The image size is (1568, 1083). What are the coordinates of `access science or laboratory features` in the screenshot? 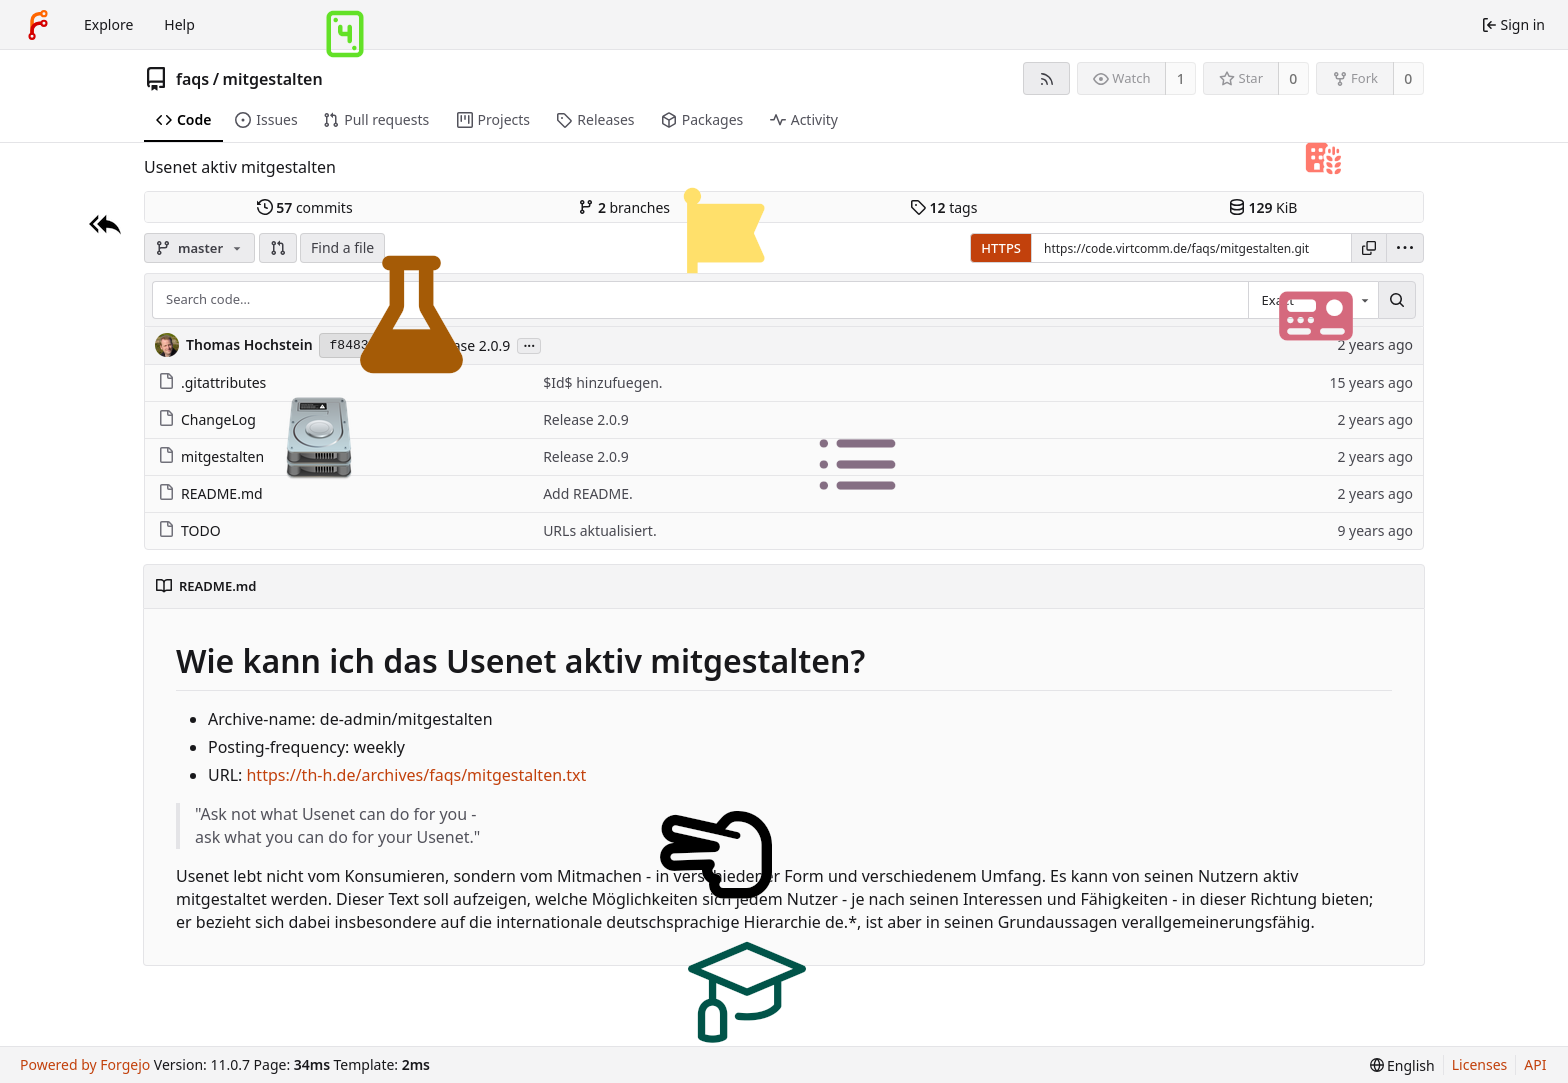 It's located at (411, 314).